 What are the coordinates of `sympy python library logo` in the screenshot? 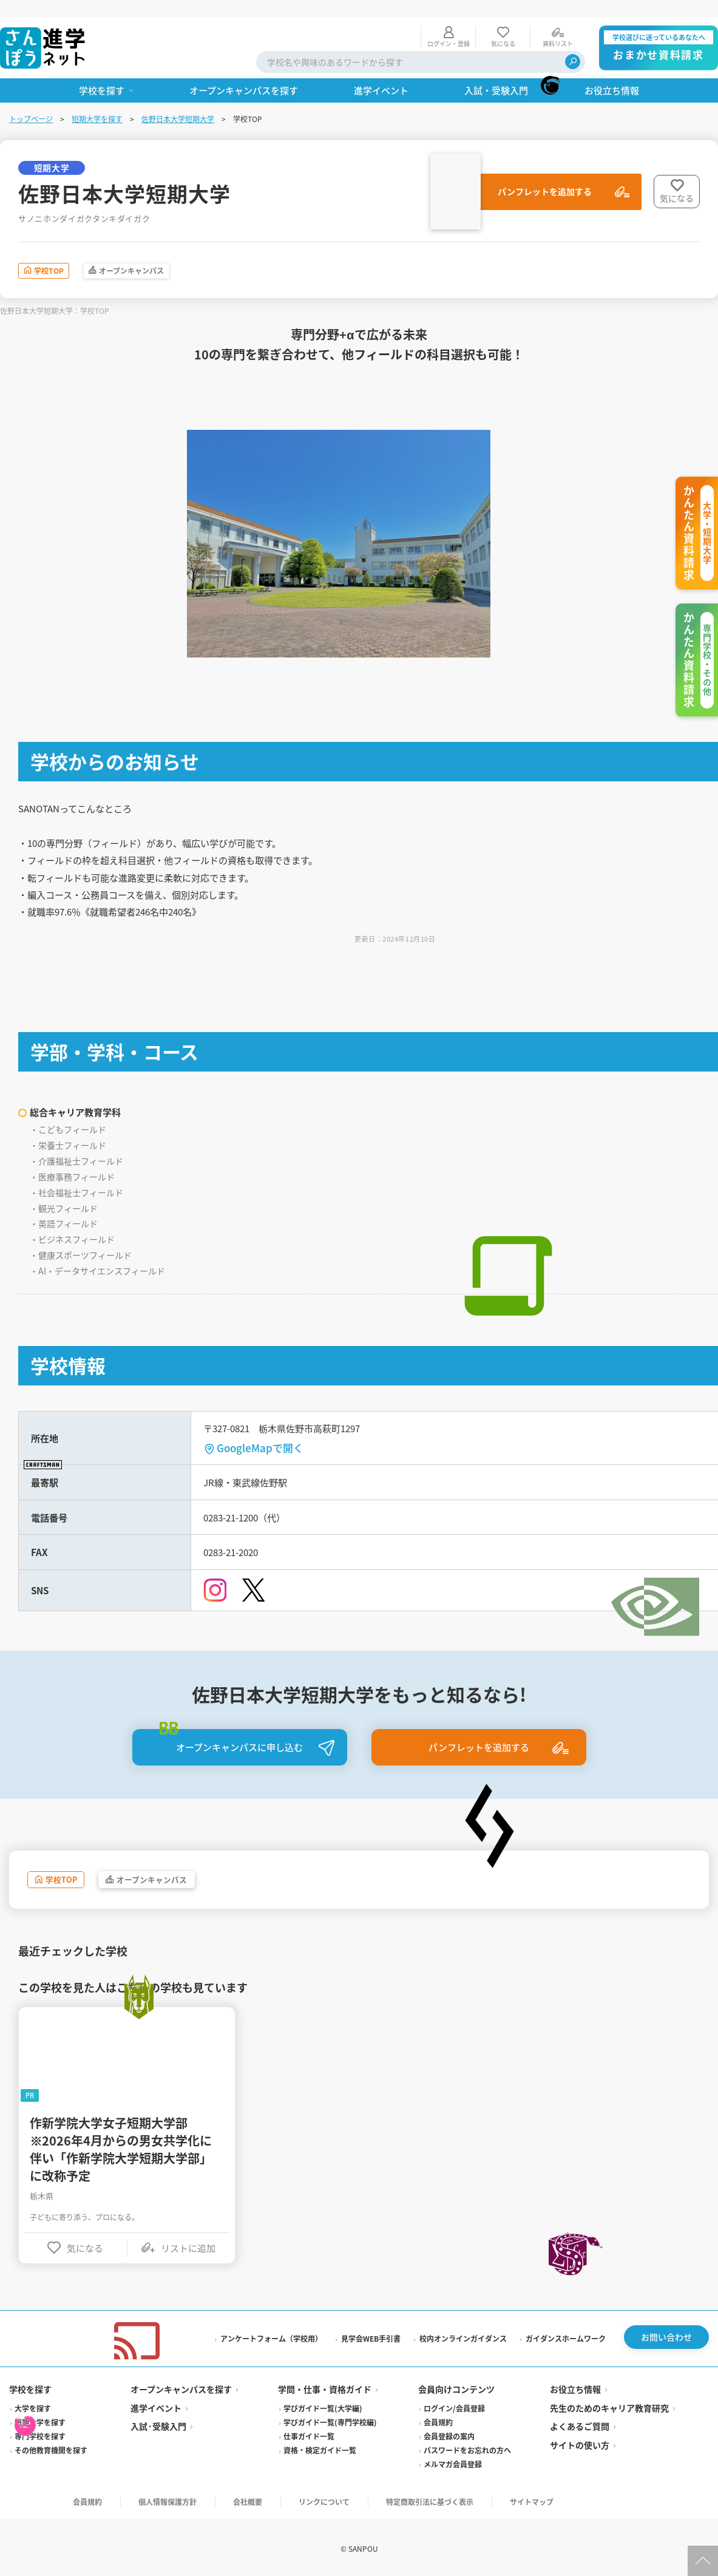 It's located at (575, 2254).